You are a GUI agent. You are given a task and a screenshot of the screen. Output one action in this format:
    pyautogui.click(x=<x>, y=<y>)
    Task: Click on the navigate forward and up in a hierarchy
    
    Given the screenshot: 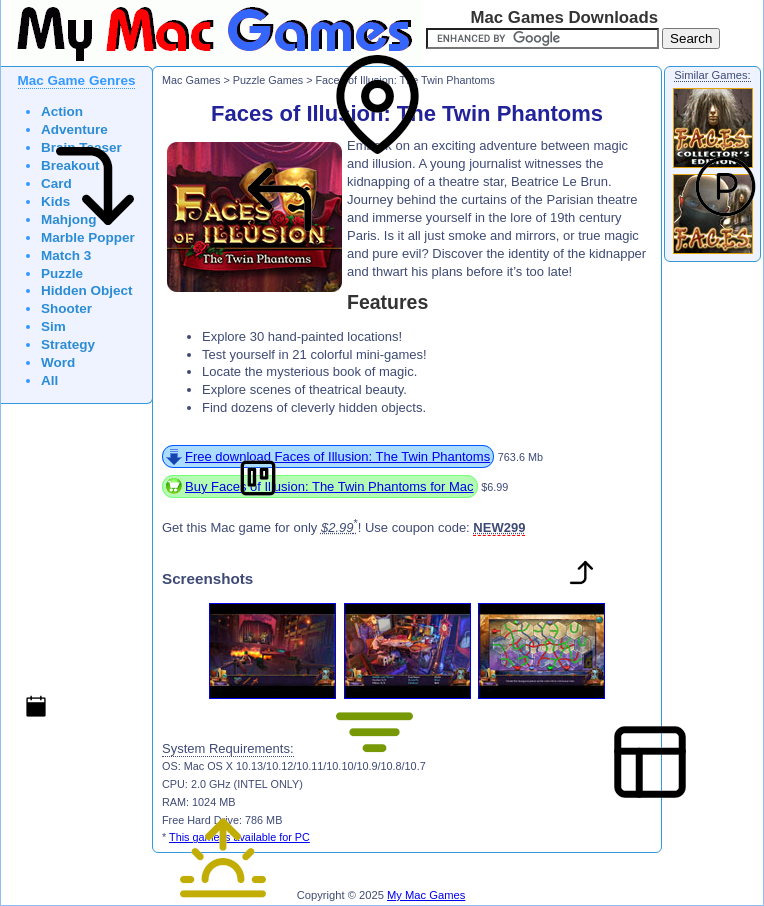 What is the action you would take?
    pyautogui.click(x=581, y=572)
    